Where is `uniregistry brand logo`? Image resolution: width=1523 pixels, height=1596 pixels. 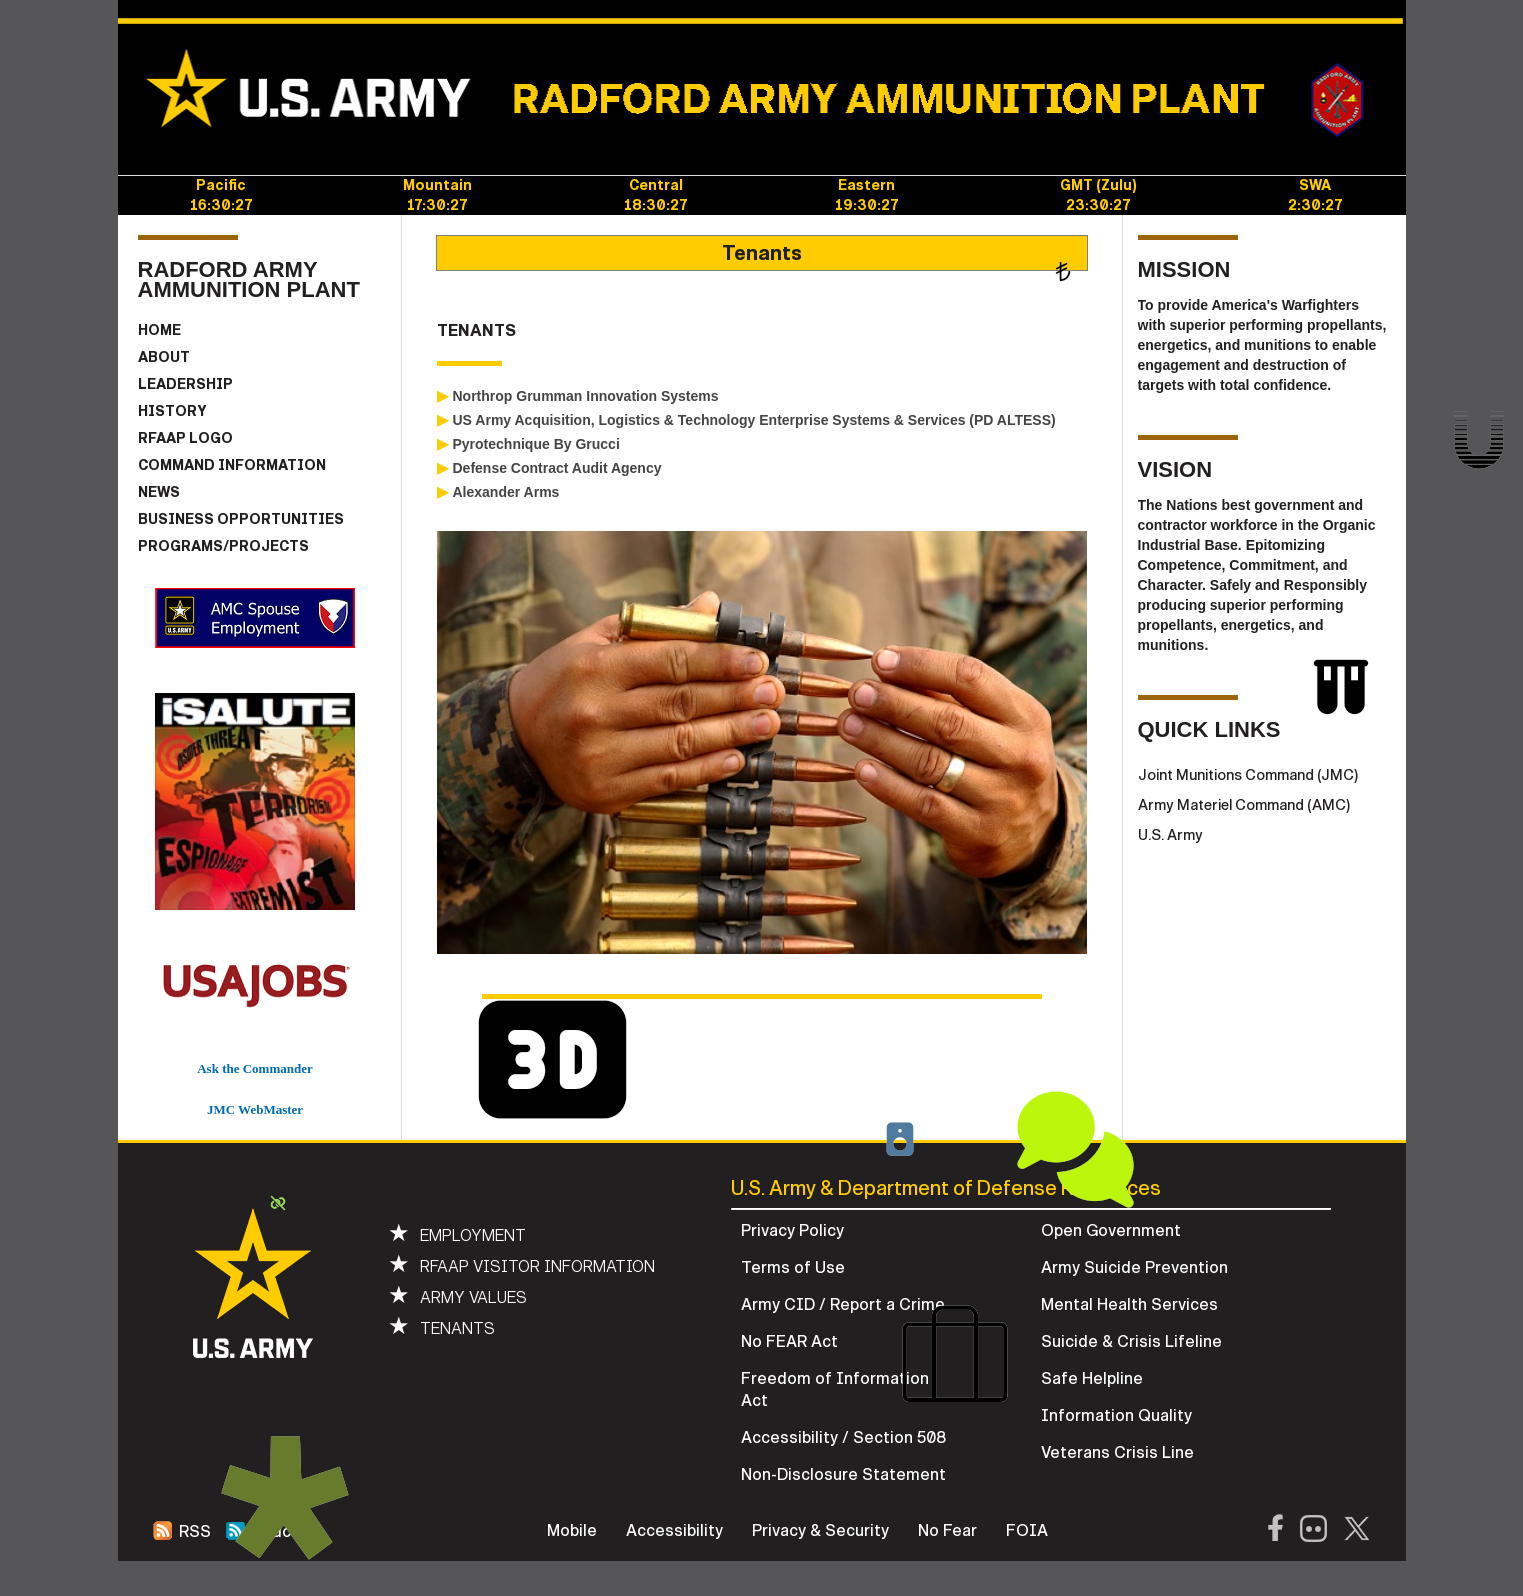 uniregistry brand logo is located at coordinates (1479, 440).